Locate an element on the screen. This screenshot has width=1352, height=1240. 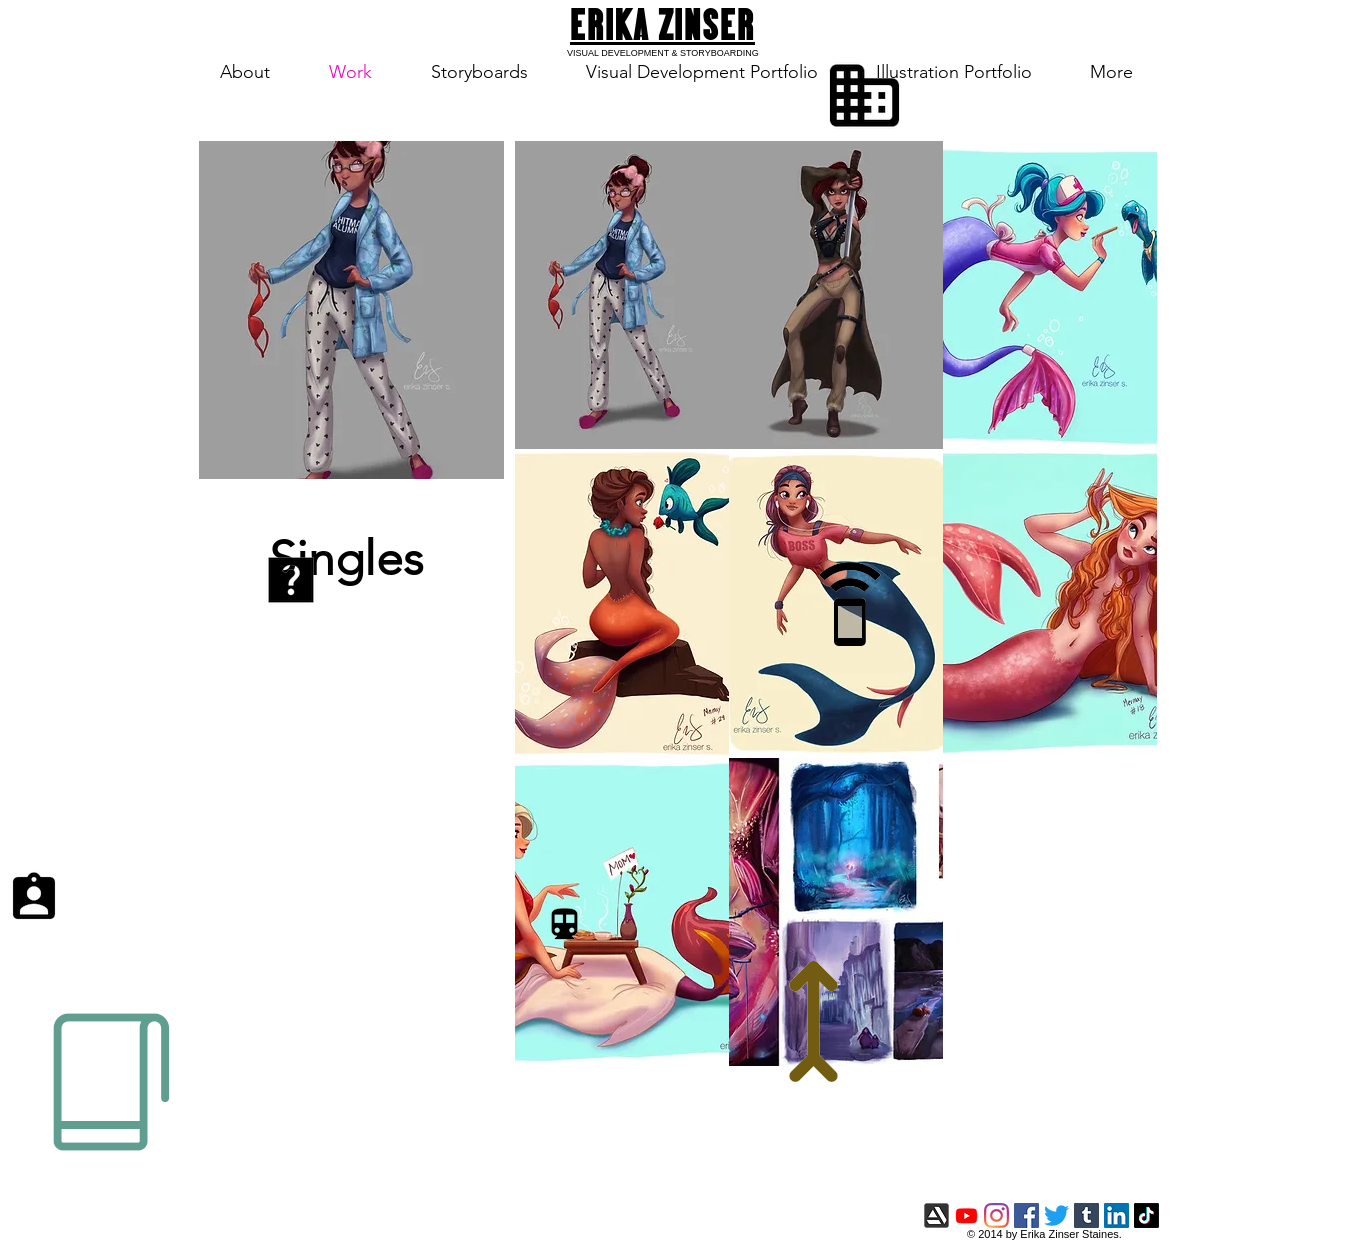
view organization or company details is located at coordinates (864, 95).